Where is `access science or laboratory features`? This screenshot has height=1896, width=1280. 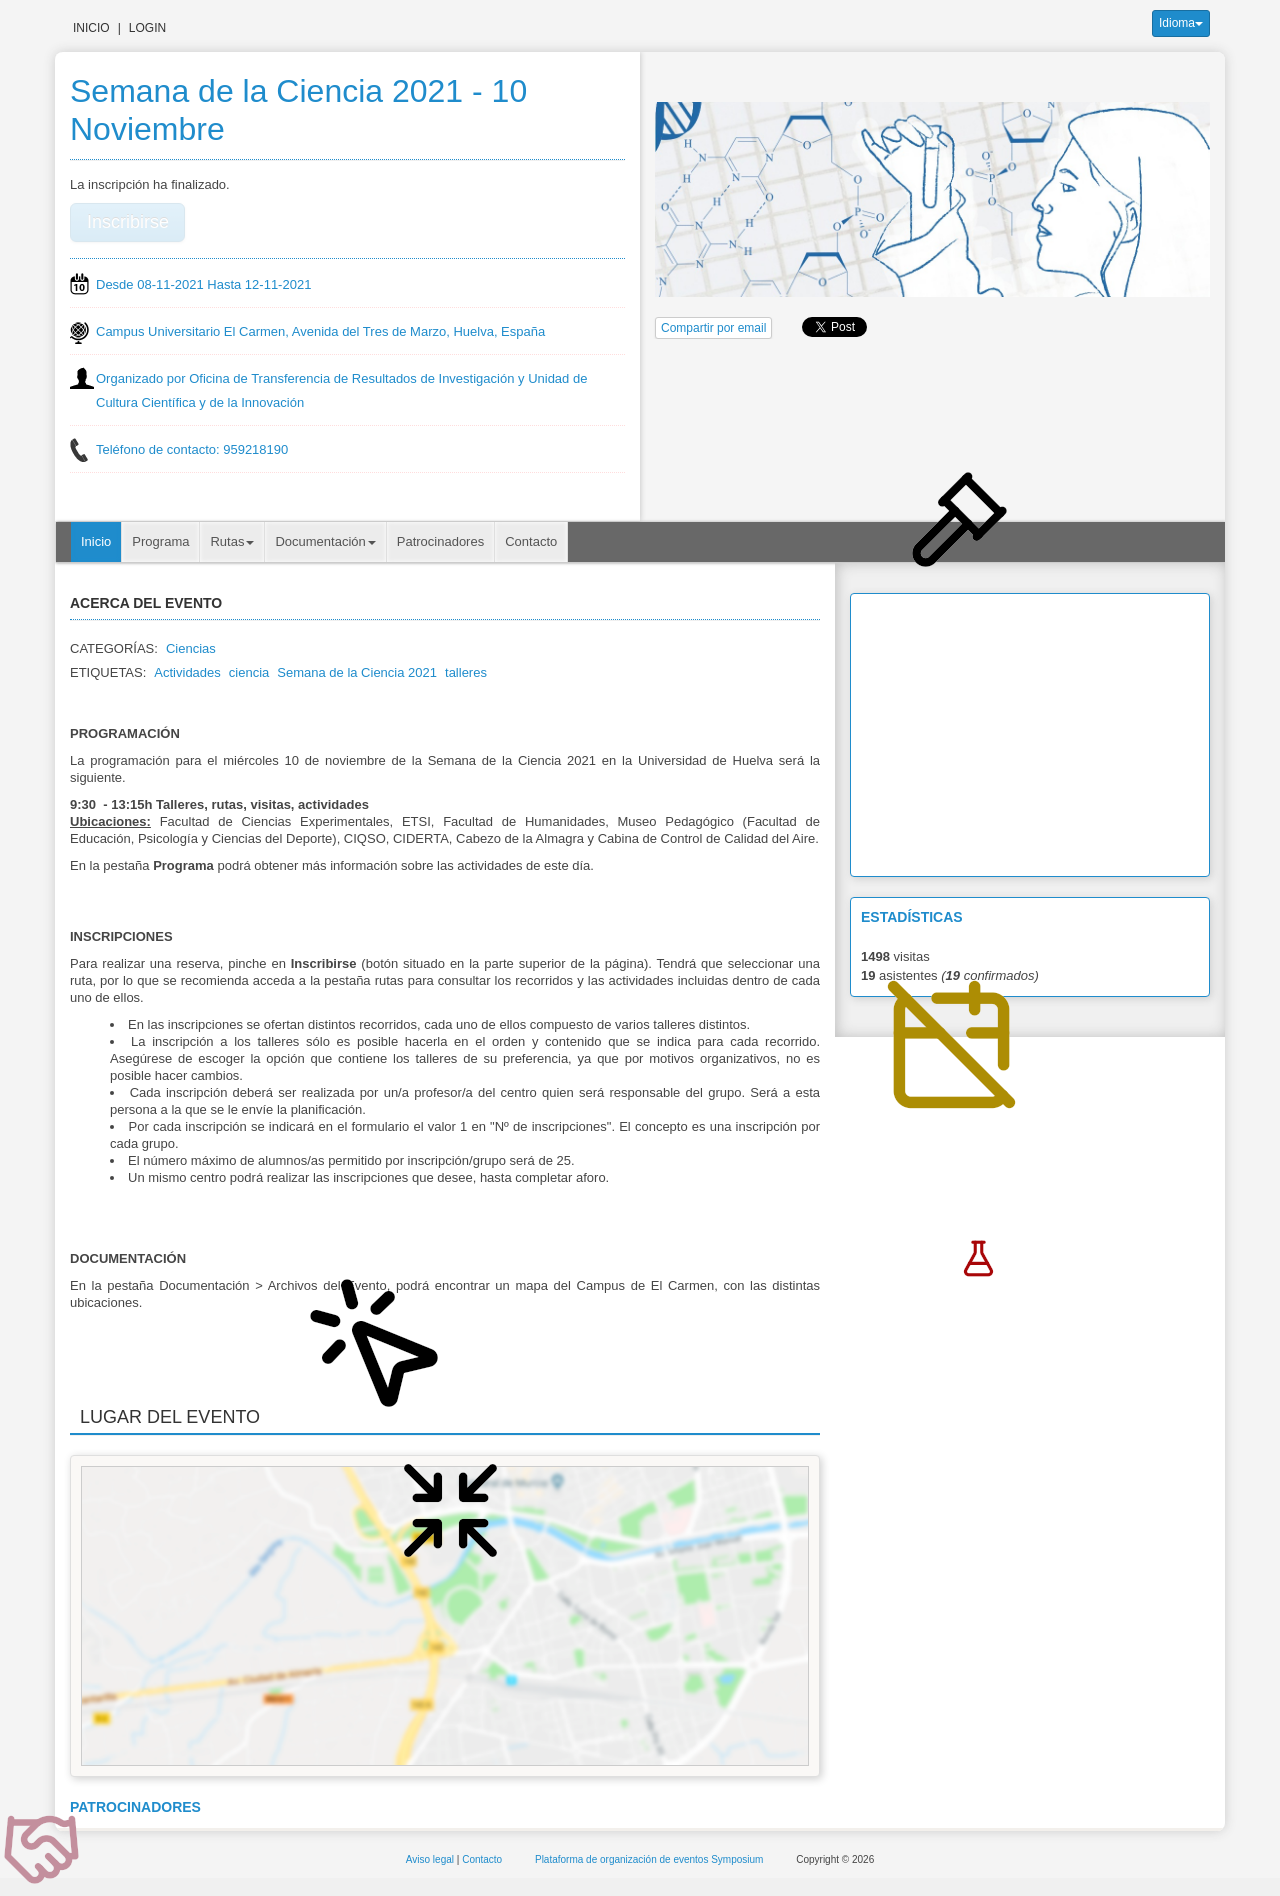
access science or laboratory features is located at coordinates (978, 1258).